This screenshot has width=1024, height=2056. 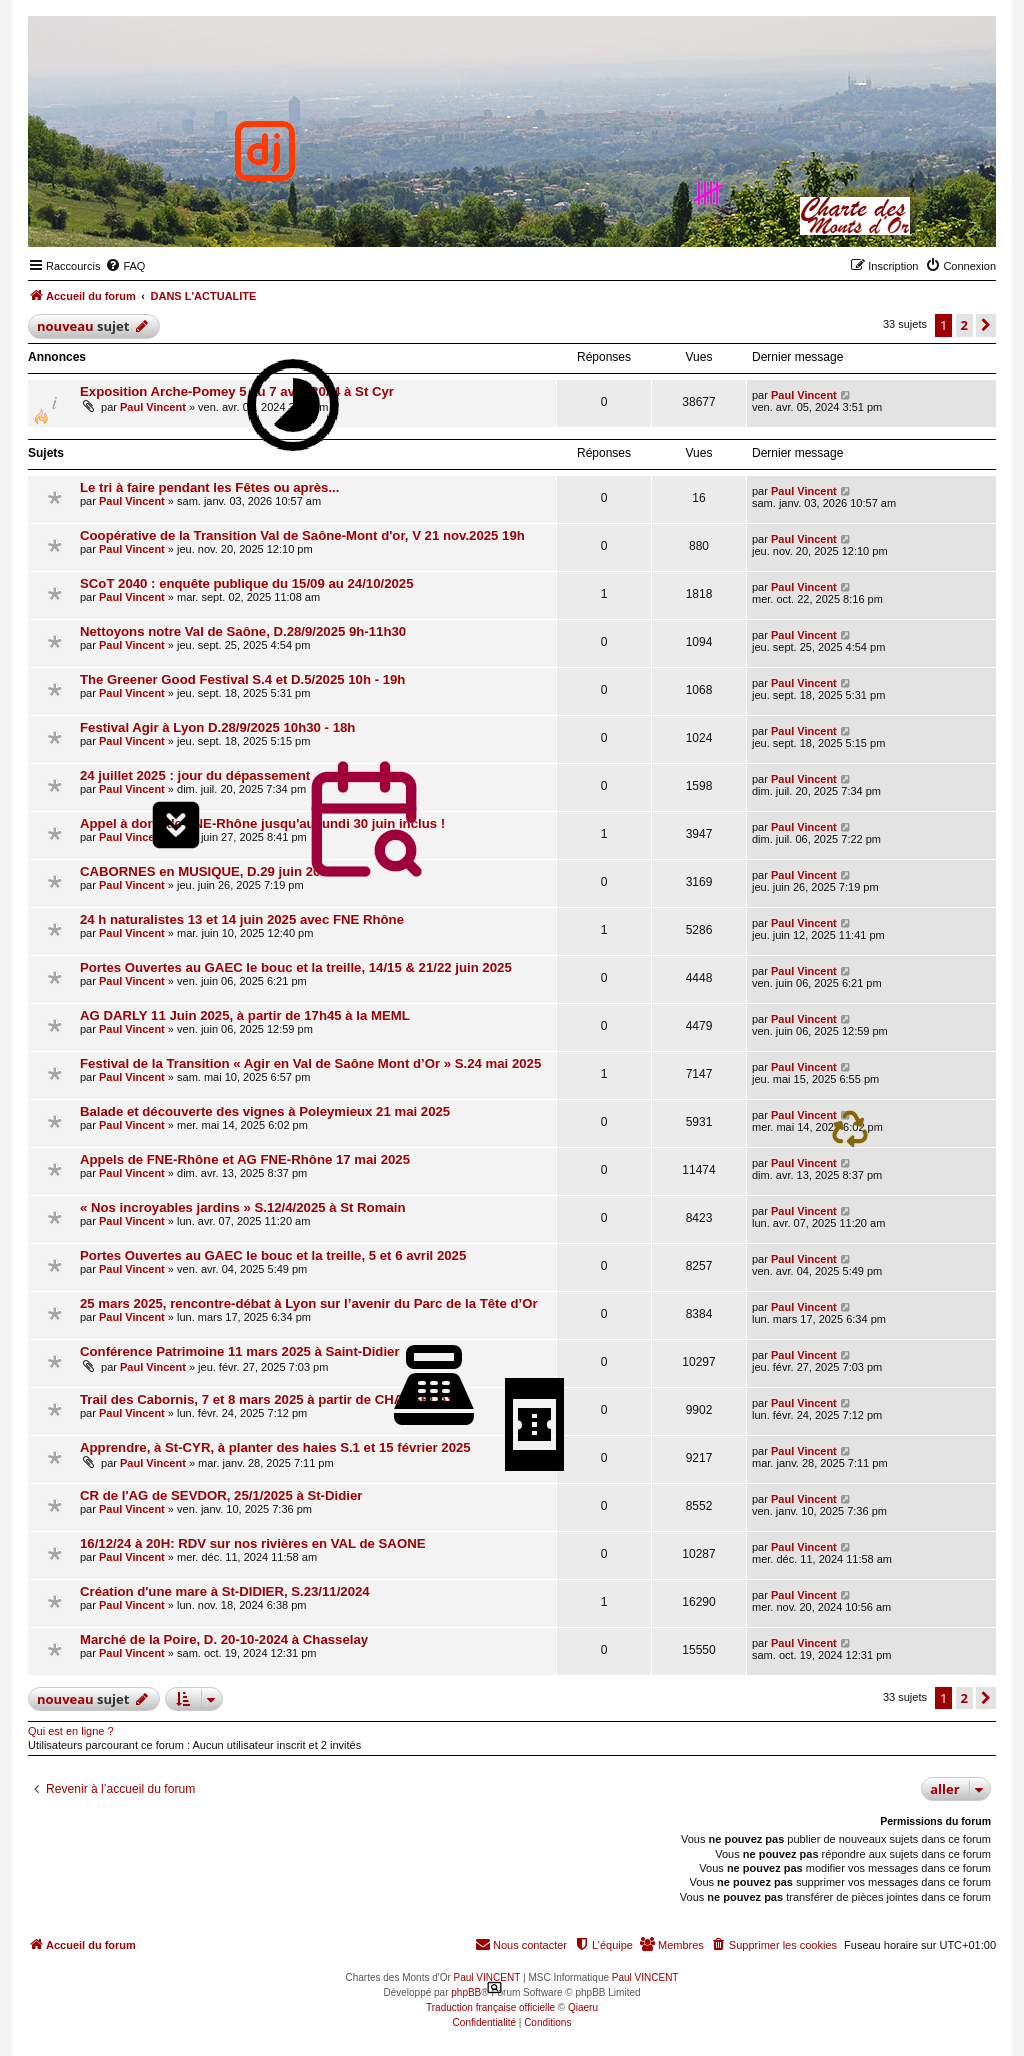 I want to click on search for events or dates in calendar, so click(x=364, y=819).